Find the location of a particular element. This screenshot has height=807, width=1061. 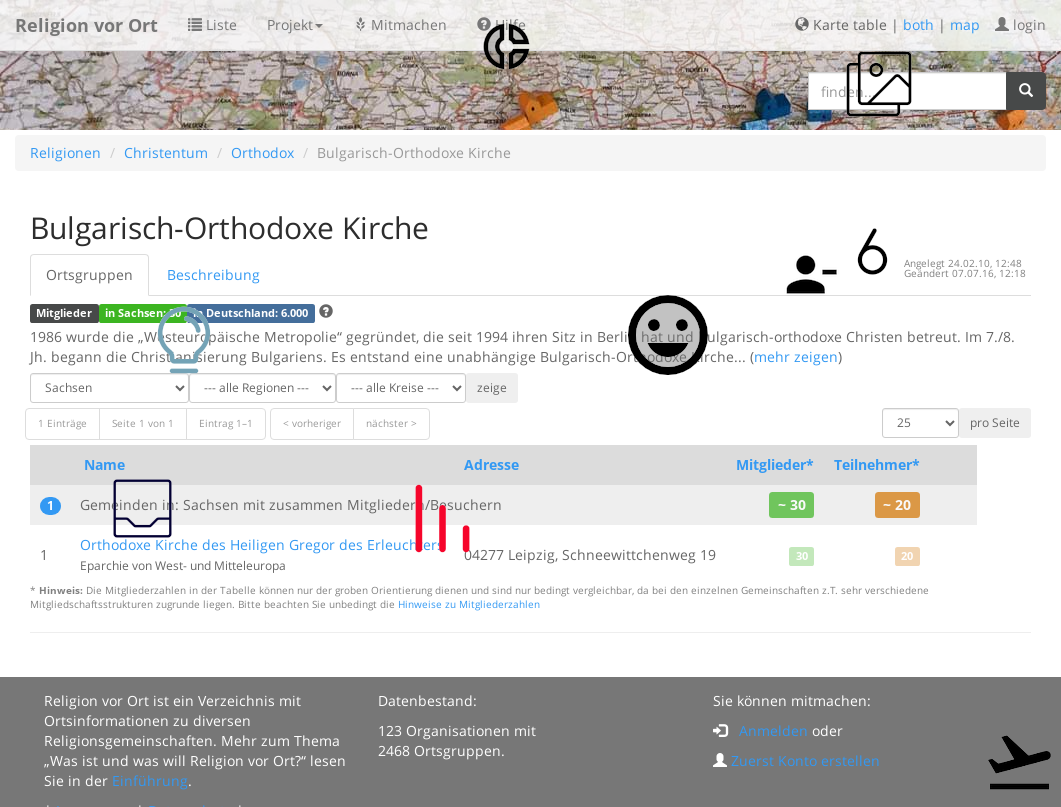

view analytics or statistics breakdown is located at coordinates (506, 46).